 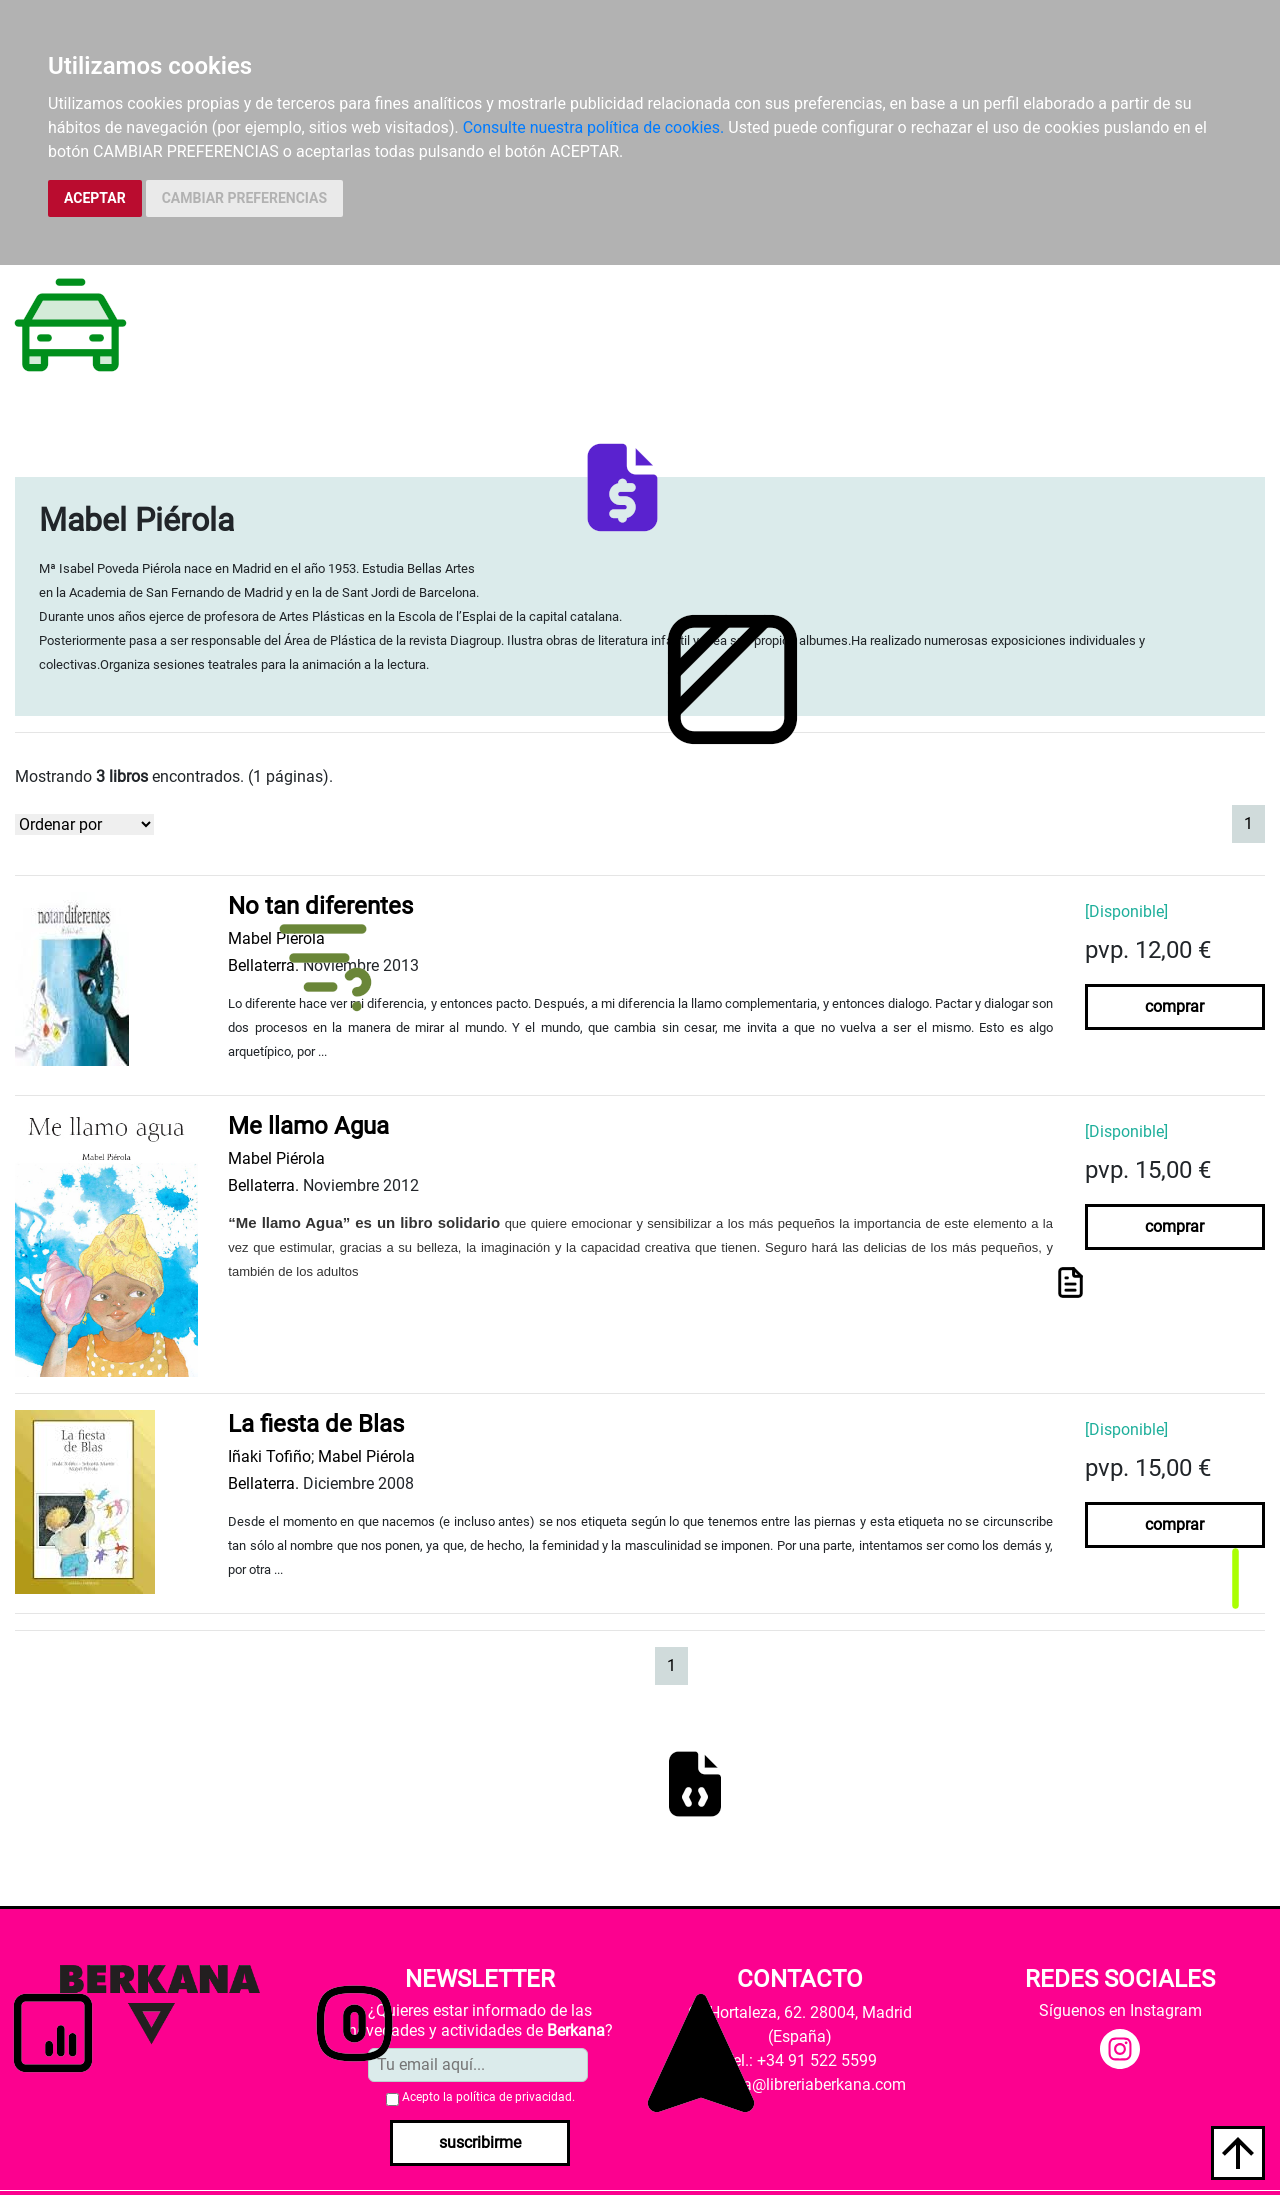 I want to click on filter settings need attention or review, so click(x=323, y=958).